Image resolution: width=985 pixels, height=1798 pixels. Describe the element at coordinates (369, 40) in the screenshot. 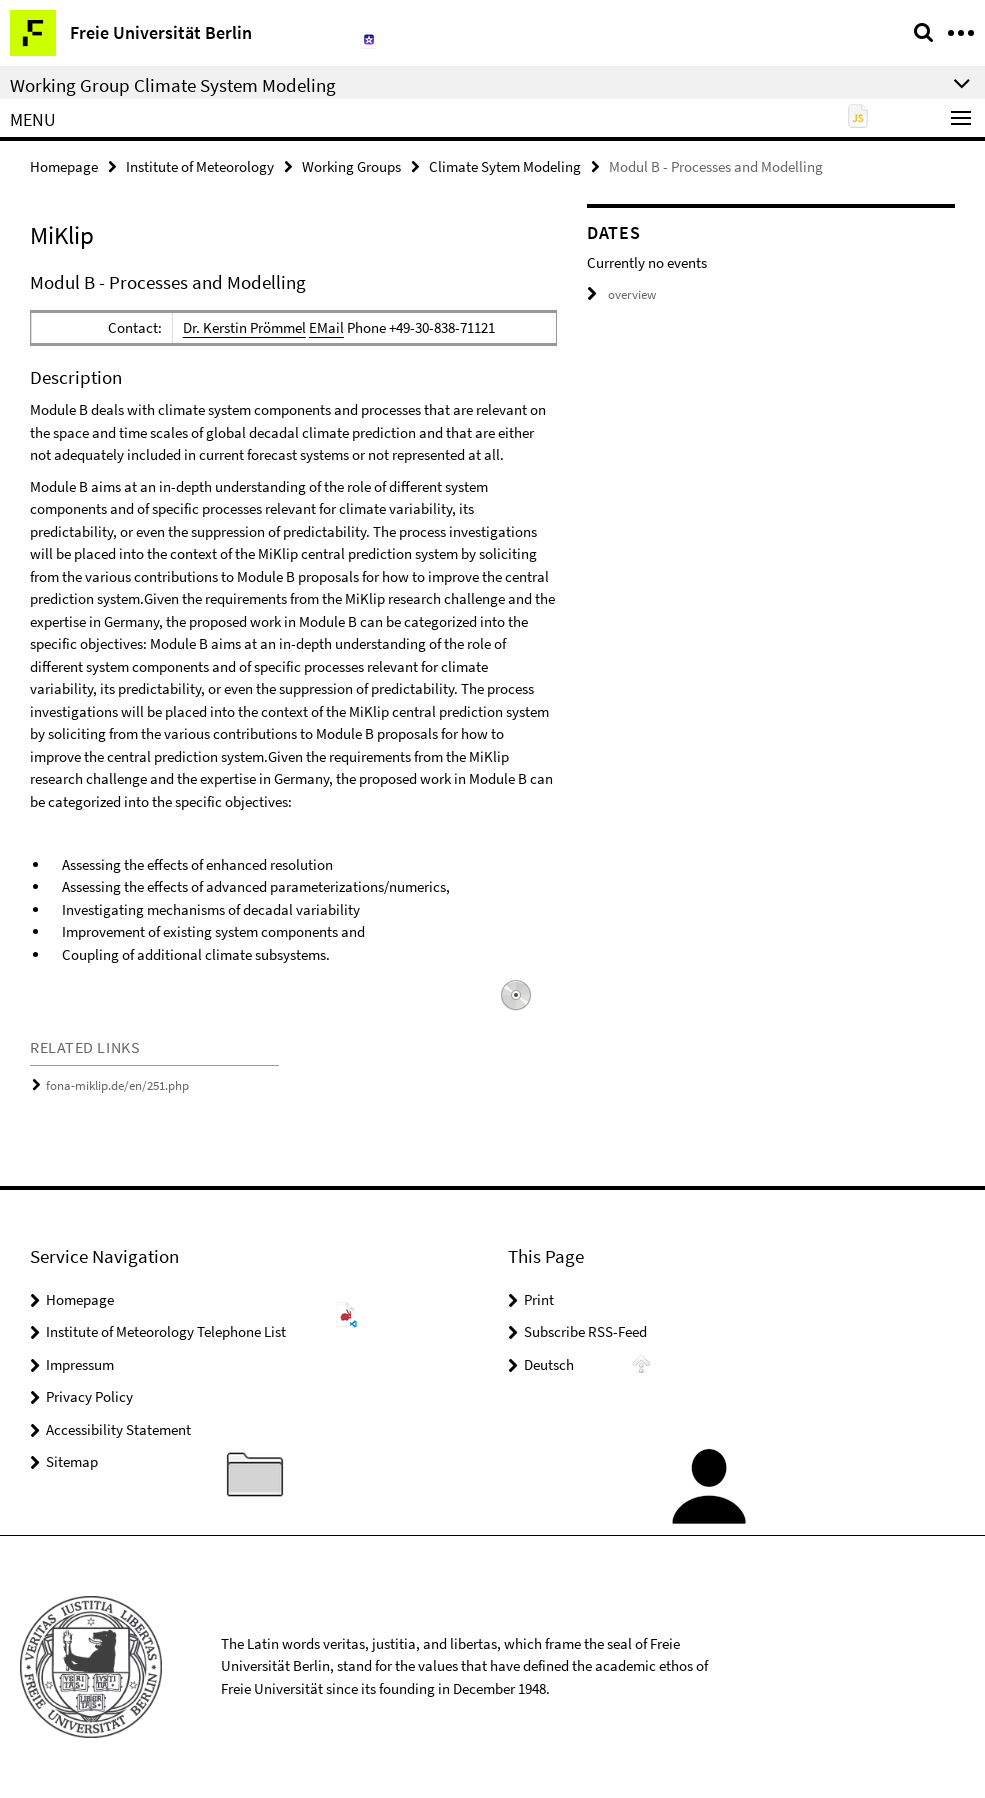

I see `open a mobile video project in iMovie` at that location.